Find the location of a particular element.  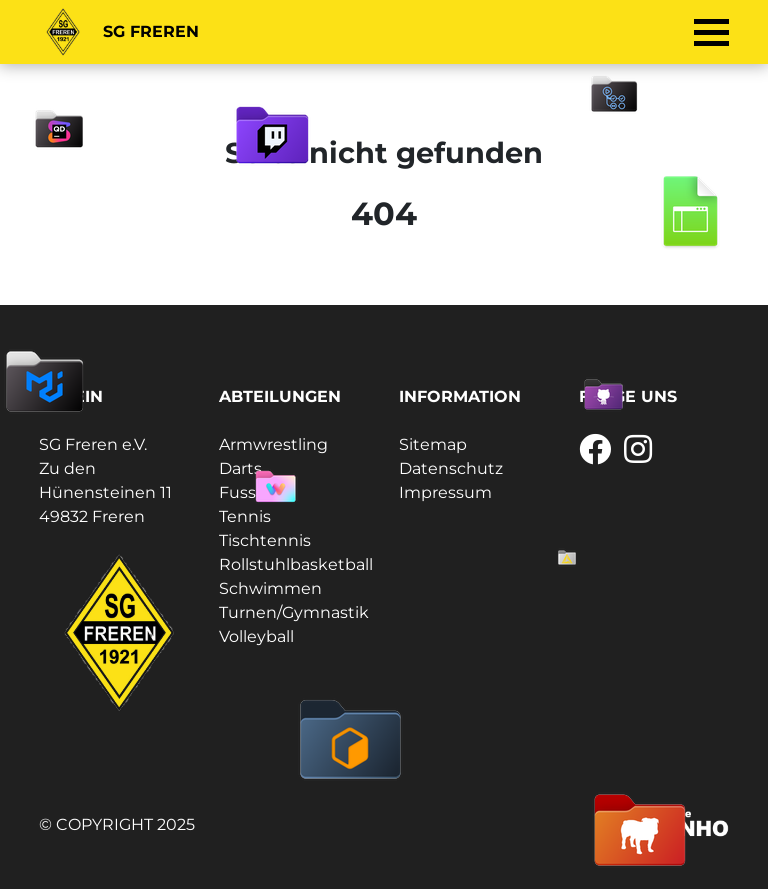

open folder containing Twitch-related files is located at coordinates (272, 137).